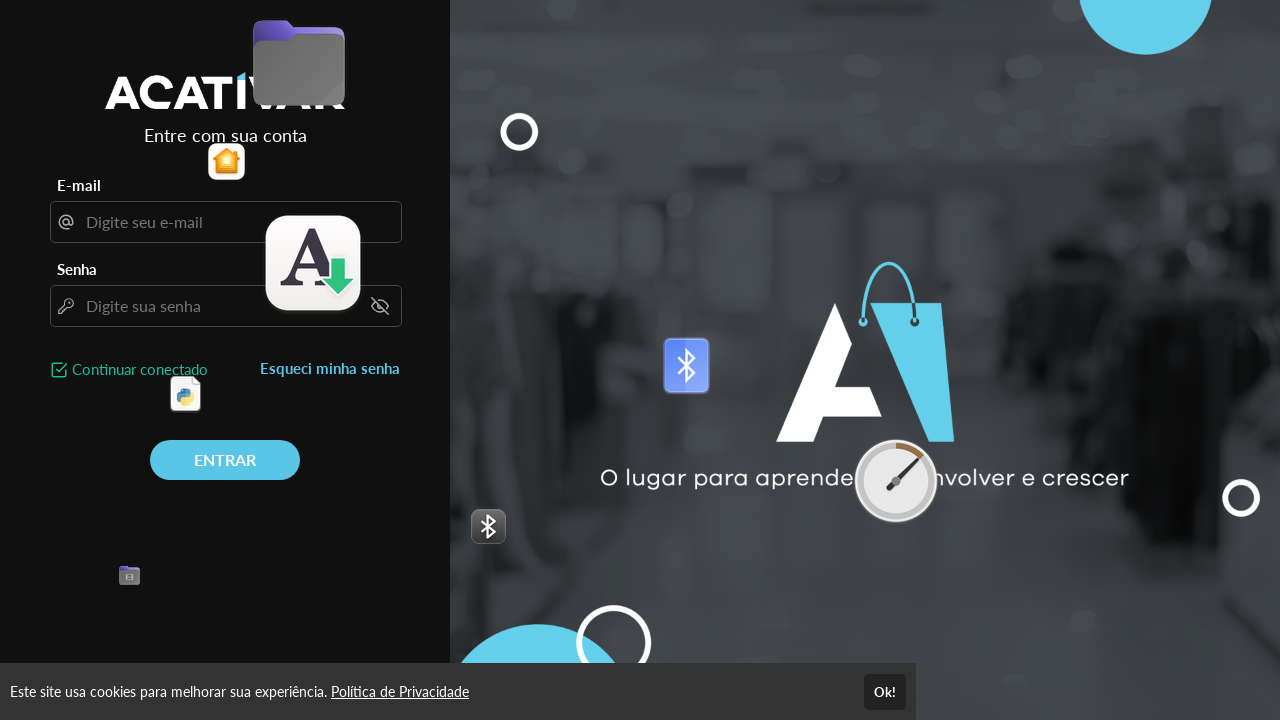 This screenshot has height=720, width=1280. Describe the element at coordinates (896, 481) in the screenshot. I see `open sysprof system profiler application` at that location.